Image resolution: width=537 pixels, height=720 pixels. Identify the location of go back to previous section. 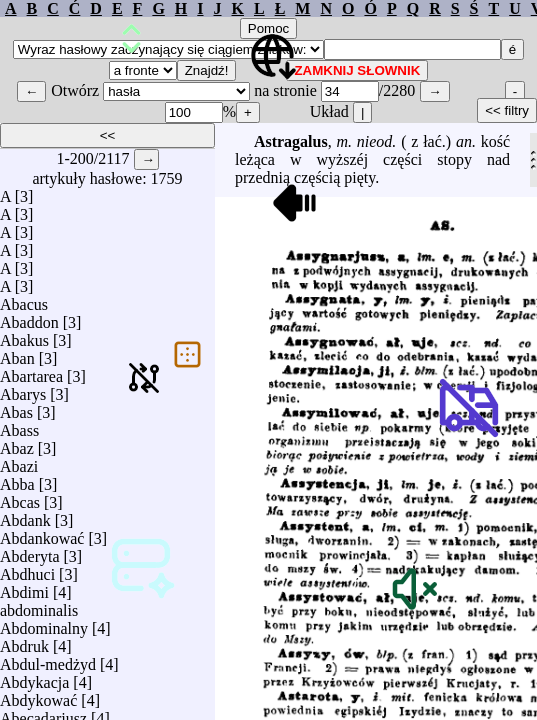
(294, 203).